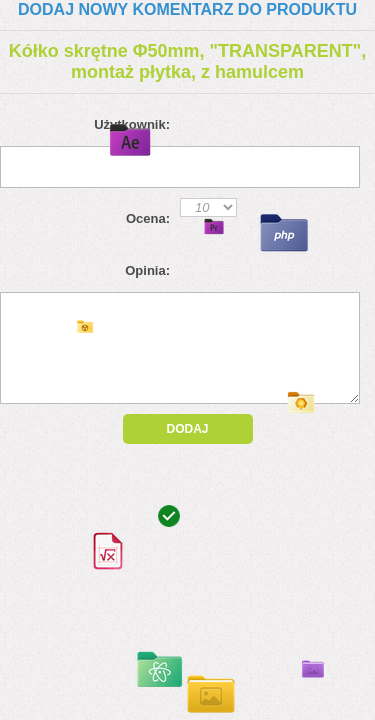  I want to click on open microsoft dynamics 365 field service folder, so click(301, 403).